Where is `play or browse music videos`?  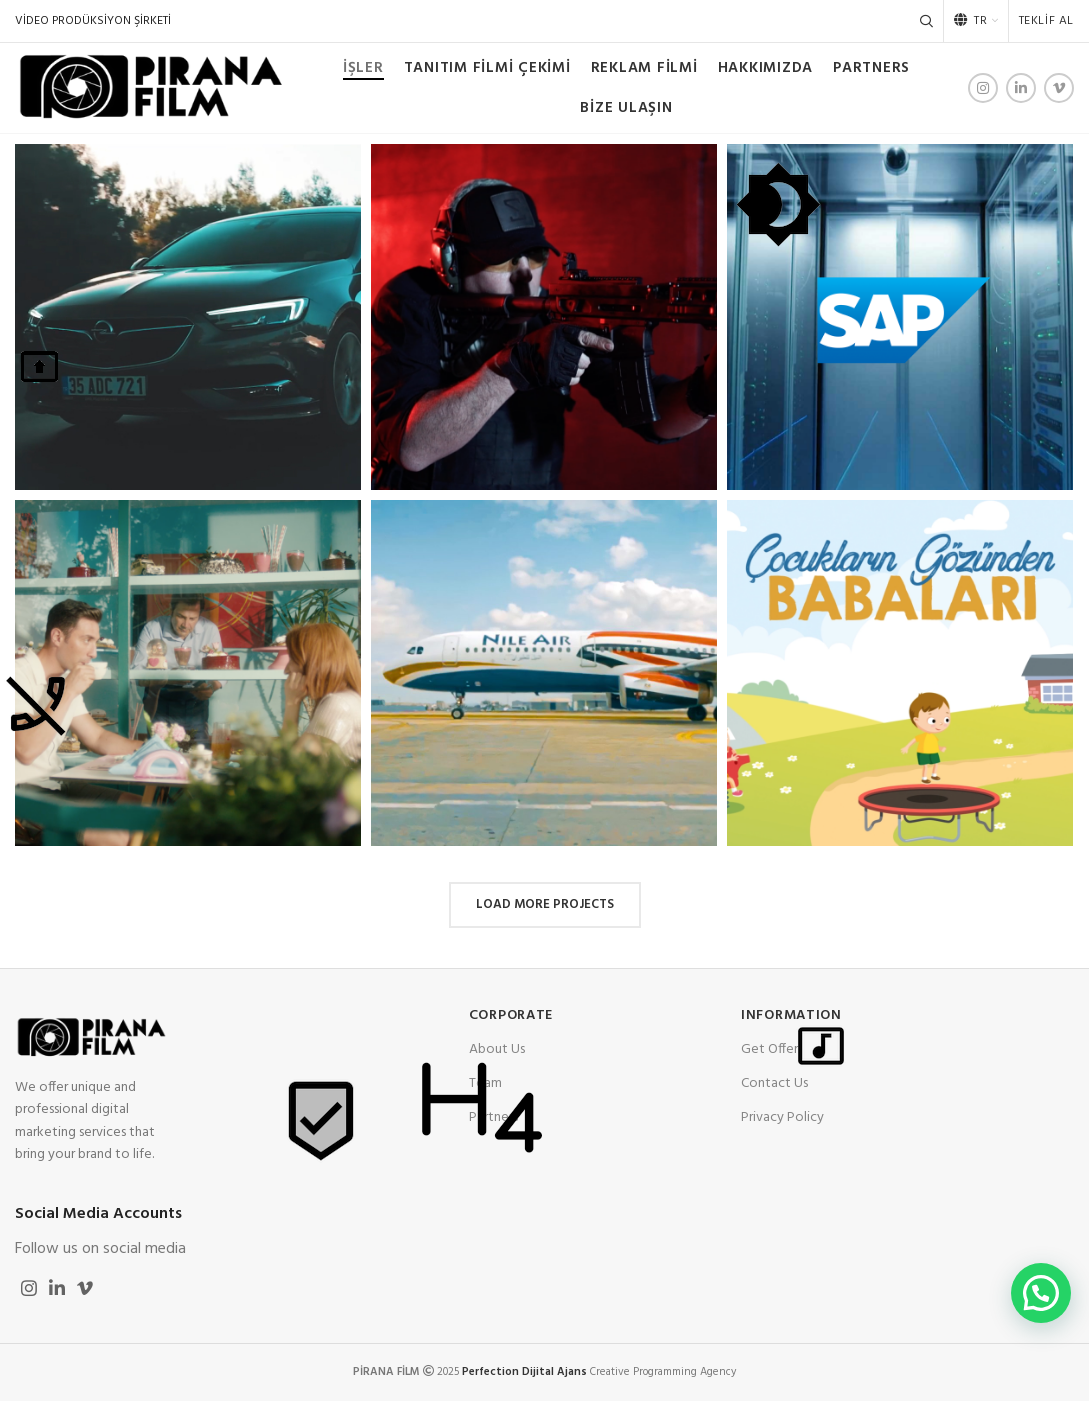 play or browse music videos is located at coordinates (821, 1046).